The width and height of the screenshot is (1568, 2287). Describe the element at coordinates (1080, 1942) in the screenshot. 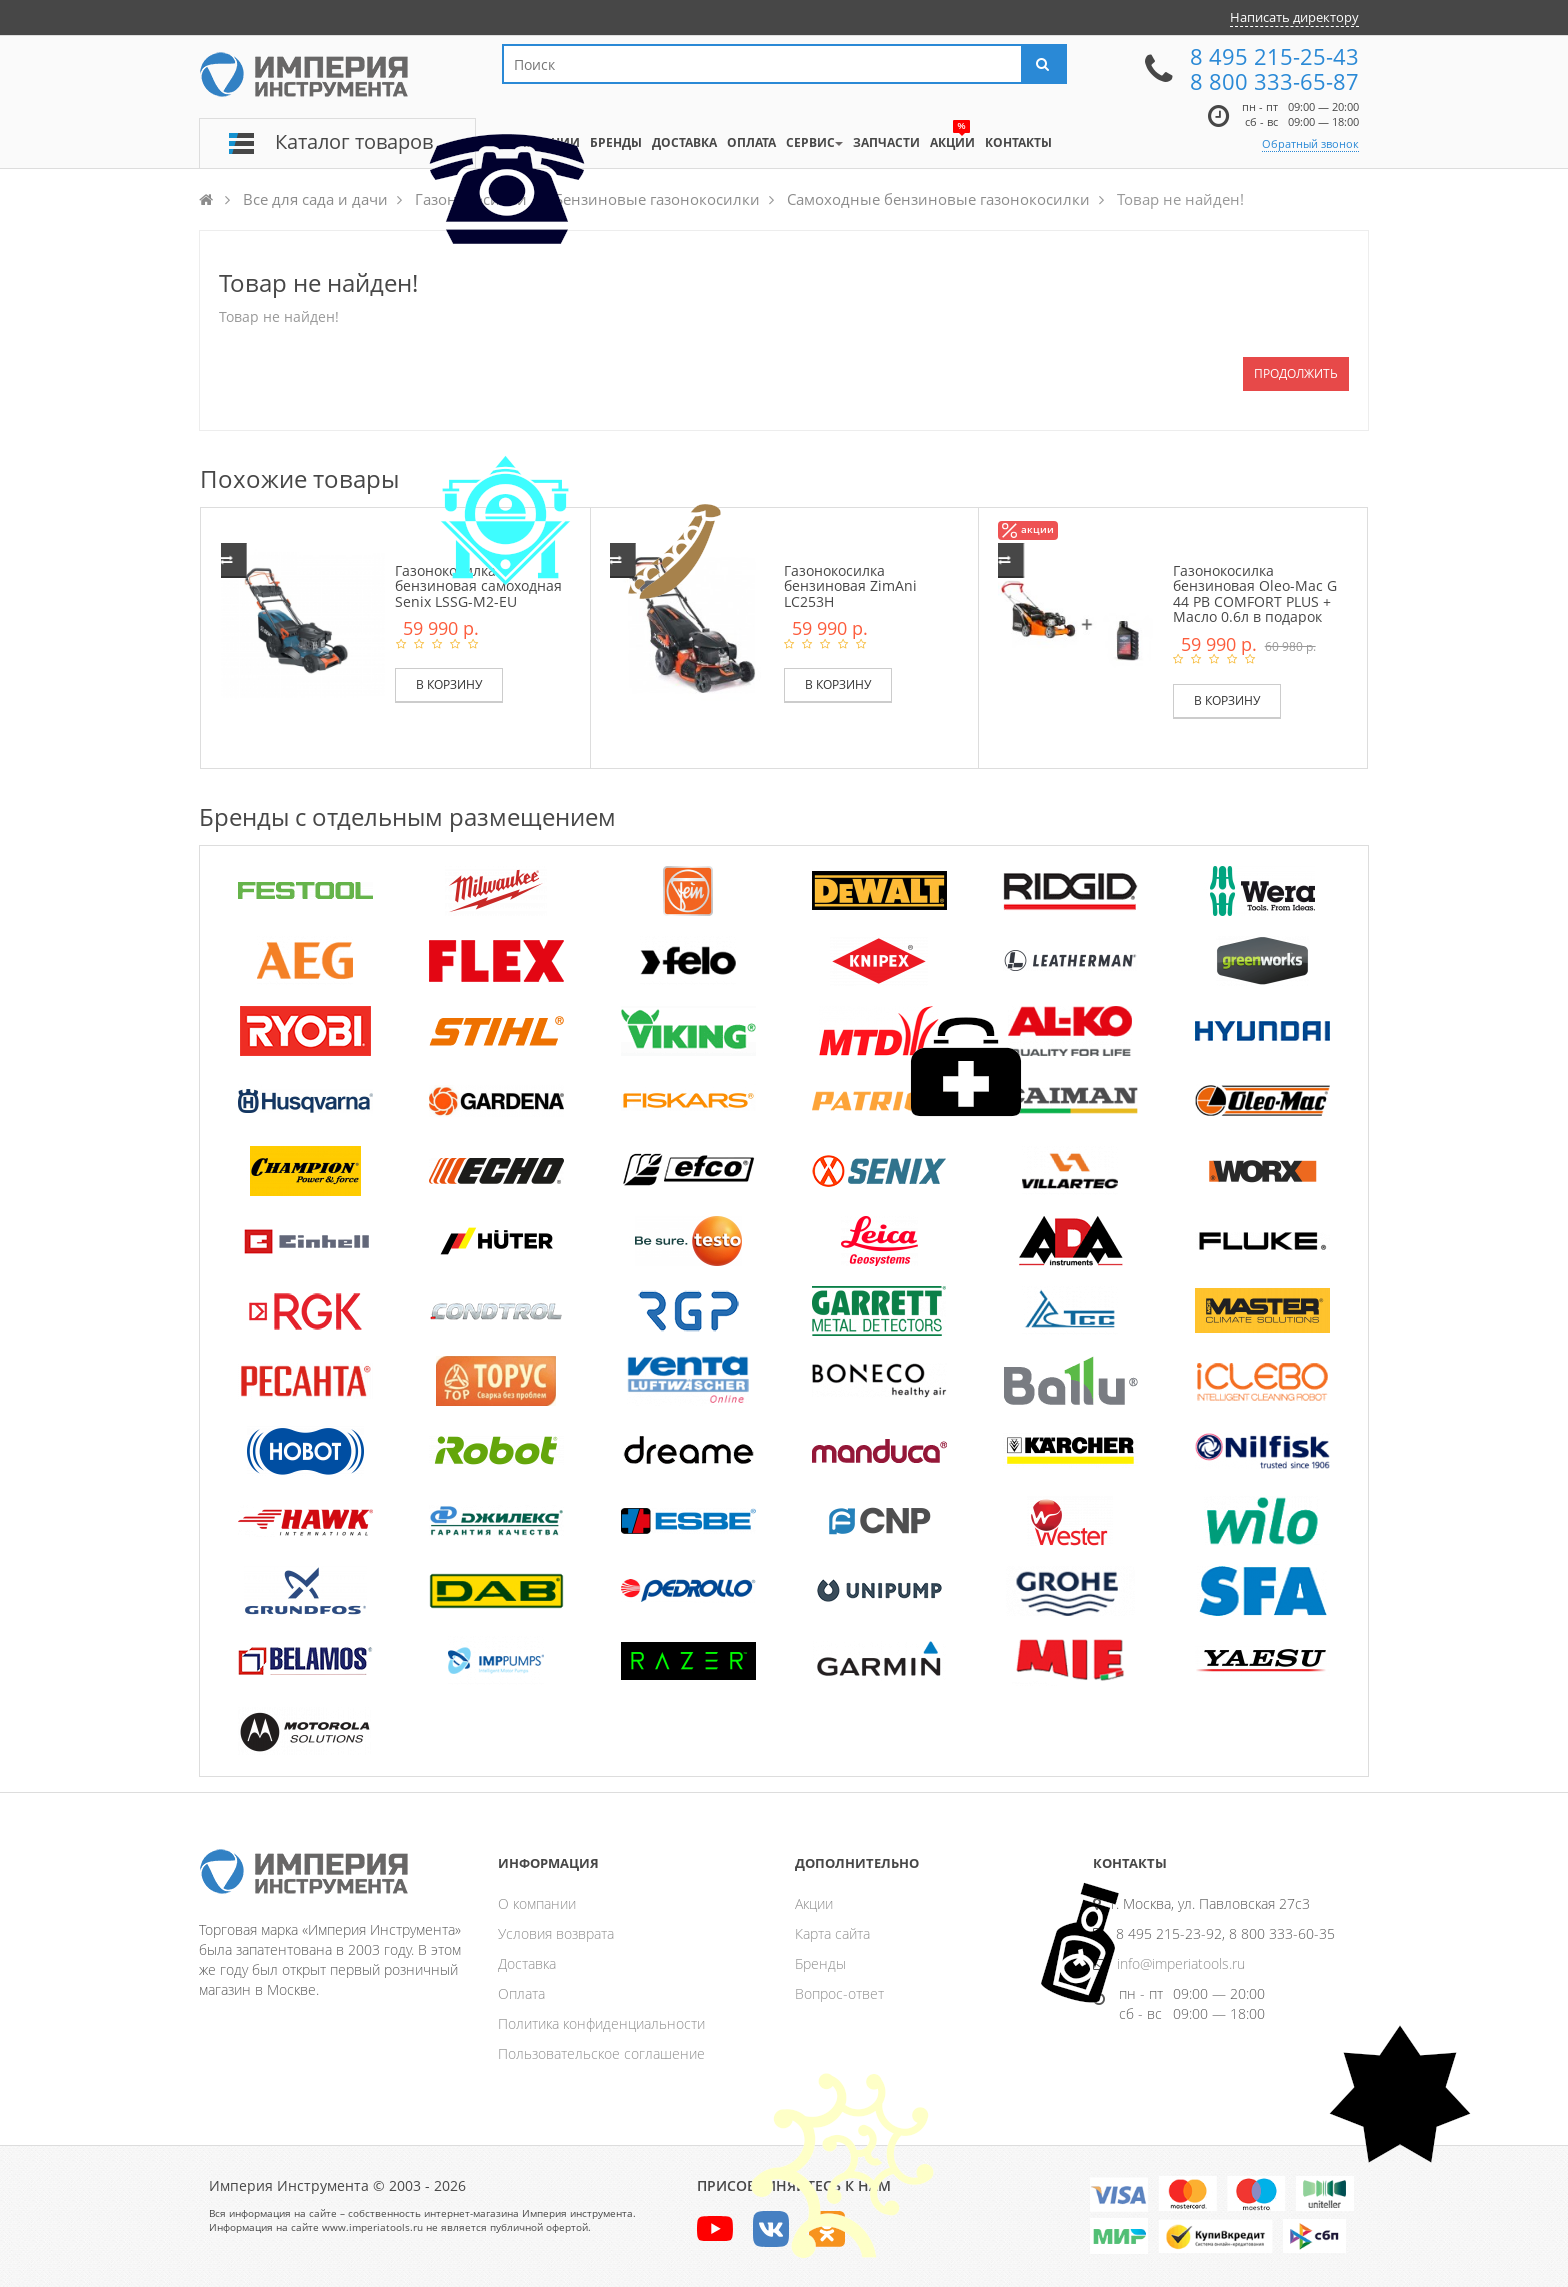

I see `select ketchup as a condiment option` at that location.